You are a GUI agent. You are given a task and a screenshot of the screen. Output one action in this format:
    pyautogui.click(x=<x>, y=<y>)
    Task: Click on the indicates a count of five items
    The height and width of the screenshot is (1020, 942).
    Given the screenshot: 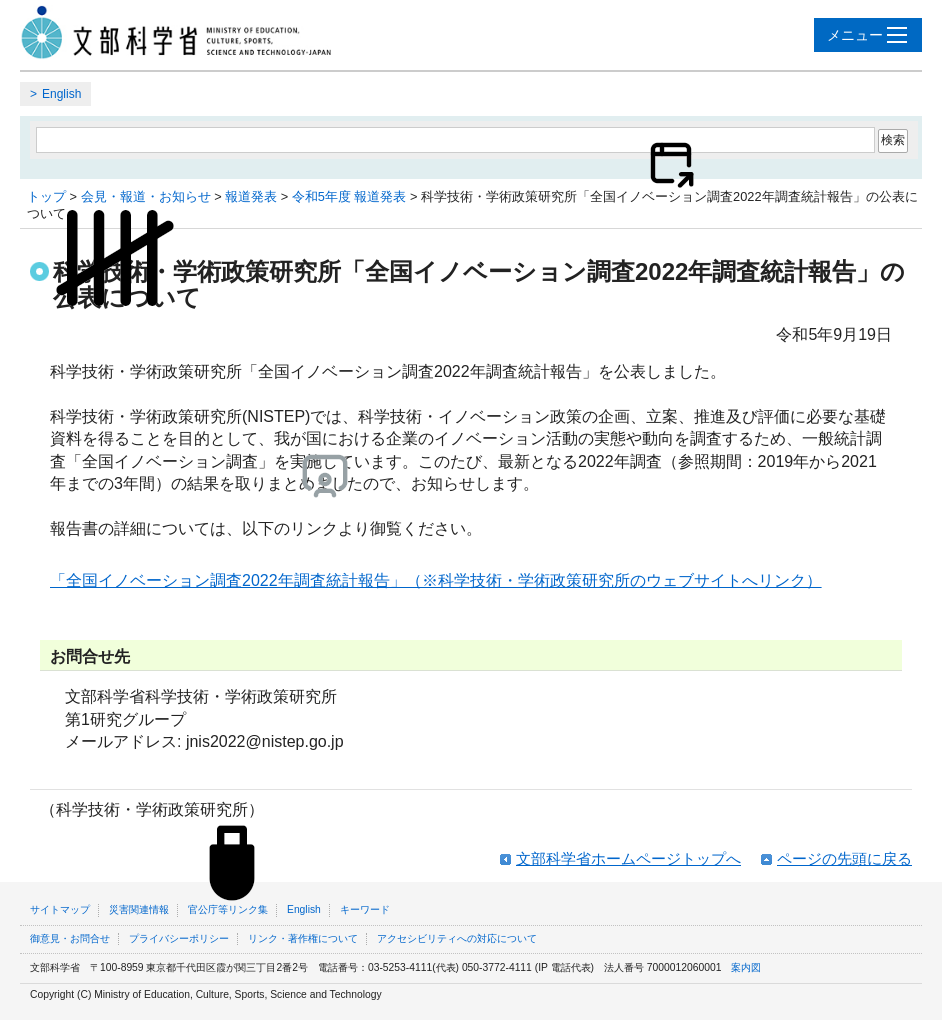 What is the action you would take?
    pyautogui.click(x=115, y=258)
    